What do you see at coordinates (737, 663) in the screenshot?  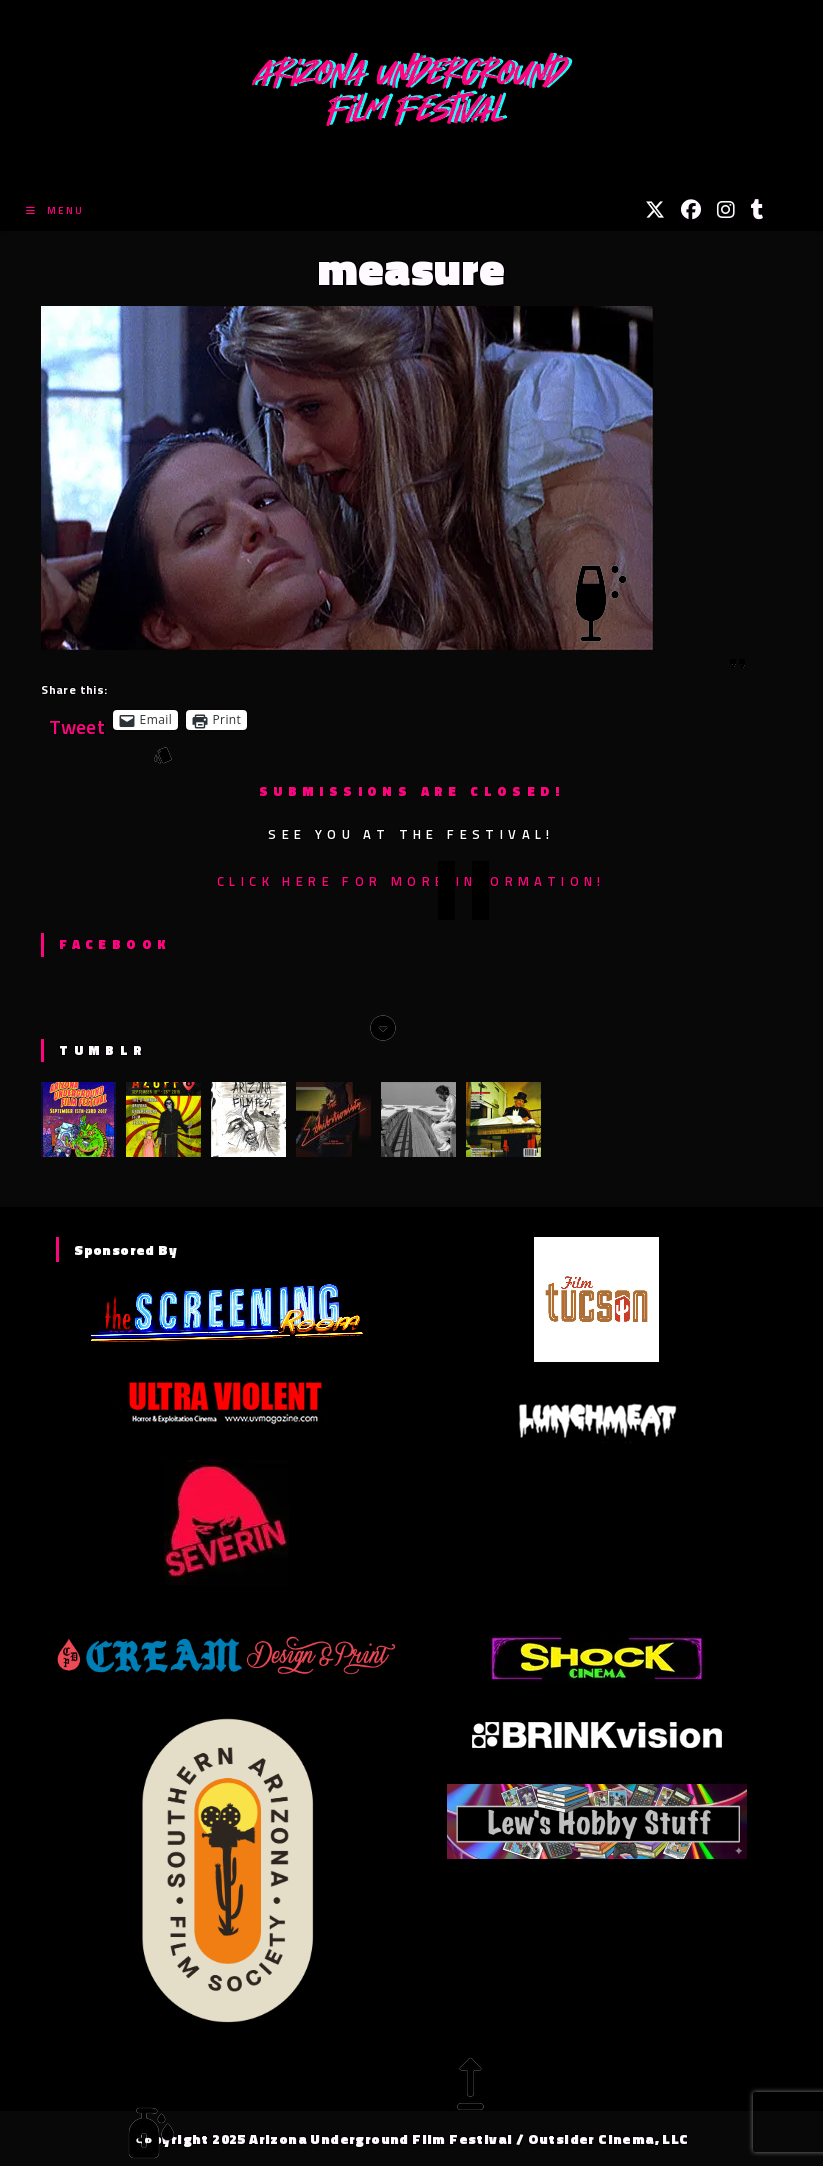 I see `insert a block quote` at bounding box center [737, 663].